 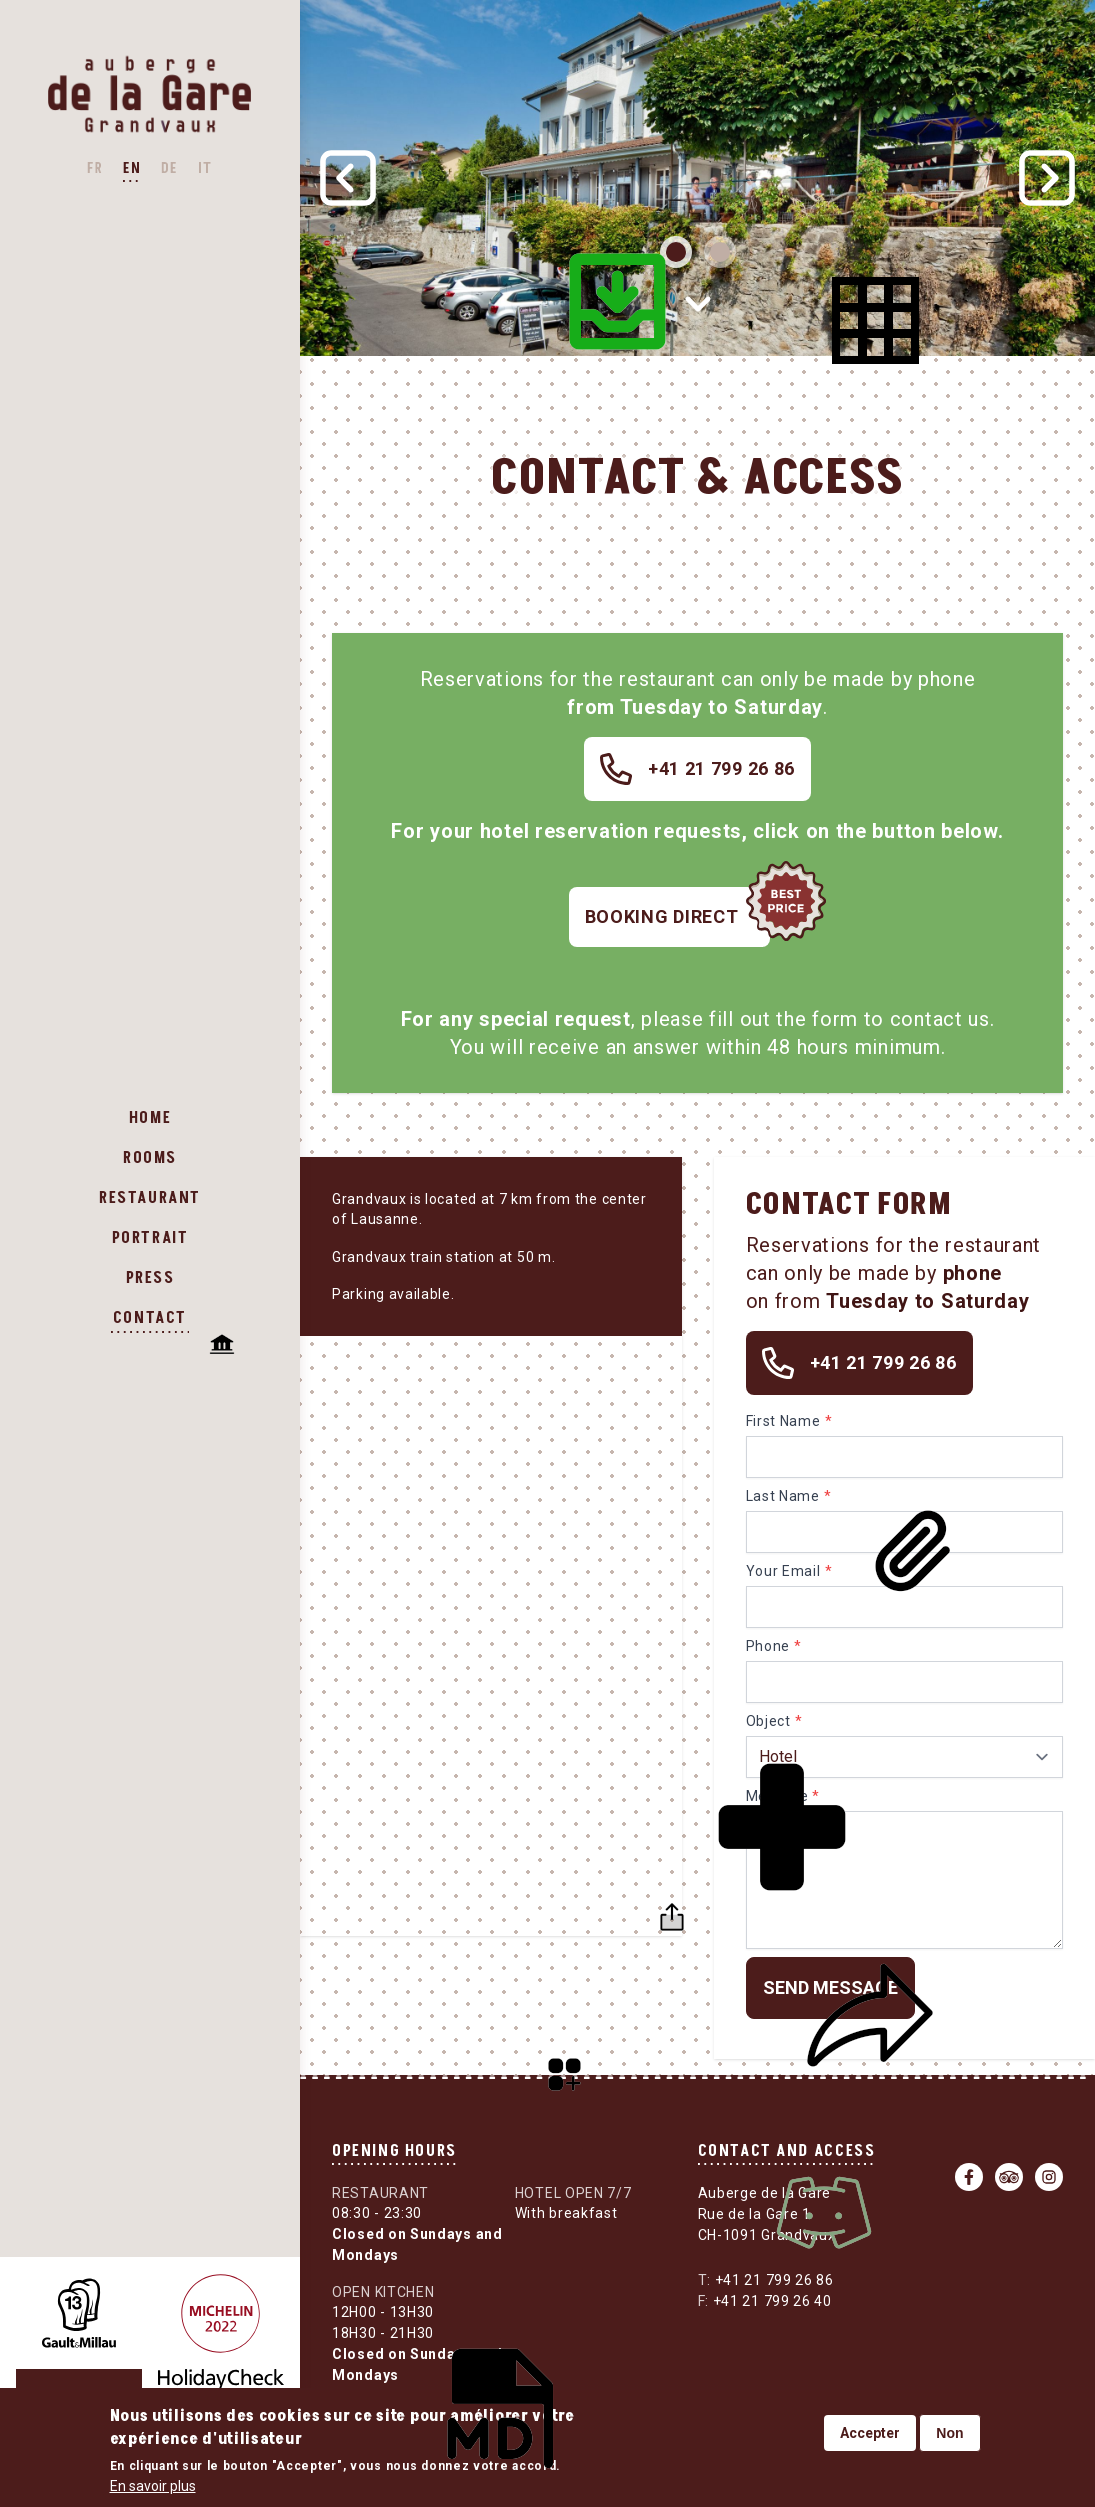 What do you see at coordinates (911, 1549) in the screenshot?
I see `attach a file to your message` at bounding box center [911, 1549].